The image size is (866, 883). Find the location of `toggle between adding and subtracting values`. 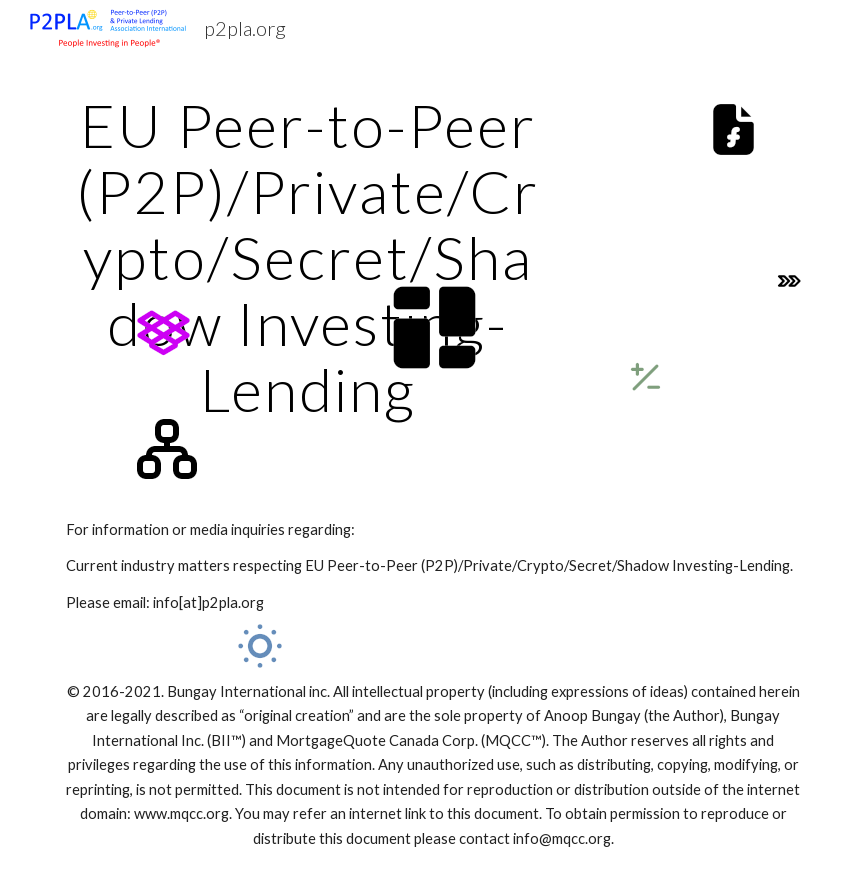

toggle between adding and subtracting values is located at coordinates (645, 377).